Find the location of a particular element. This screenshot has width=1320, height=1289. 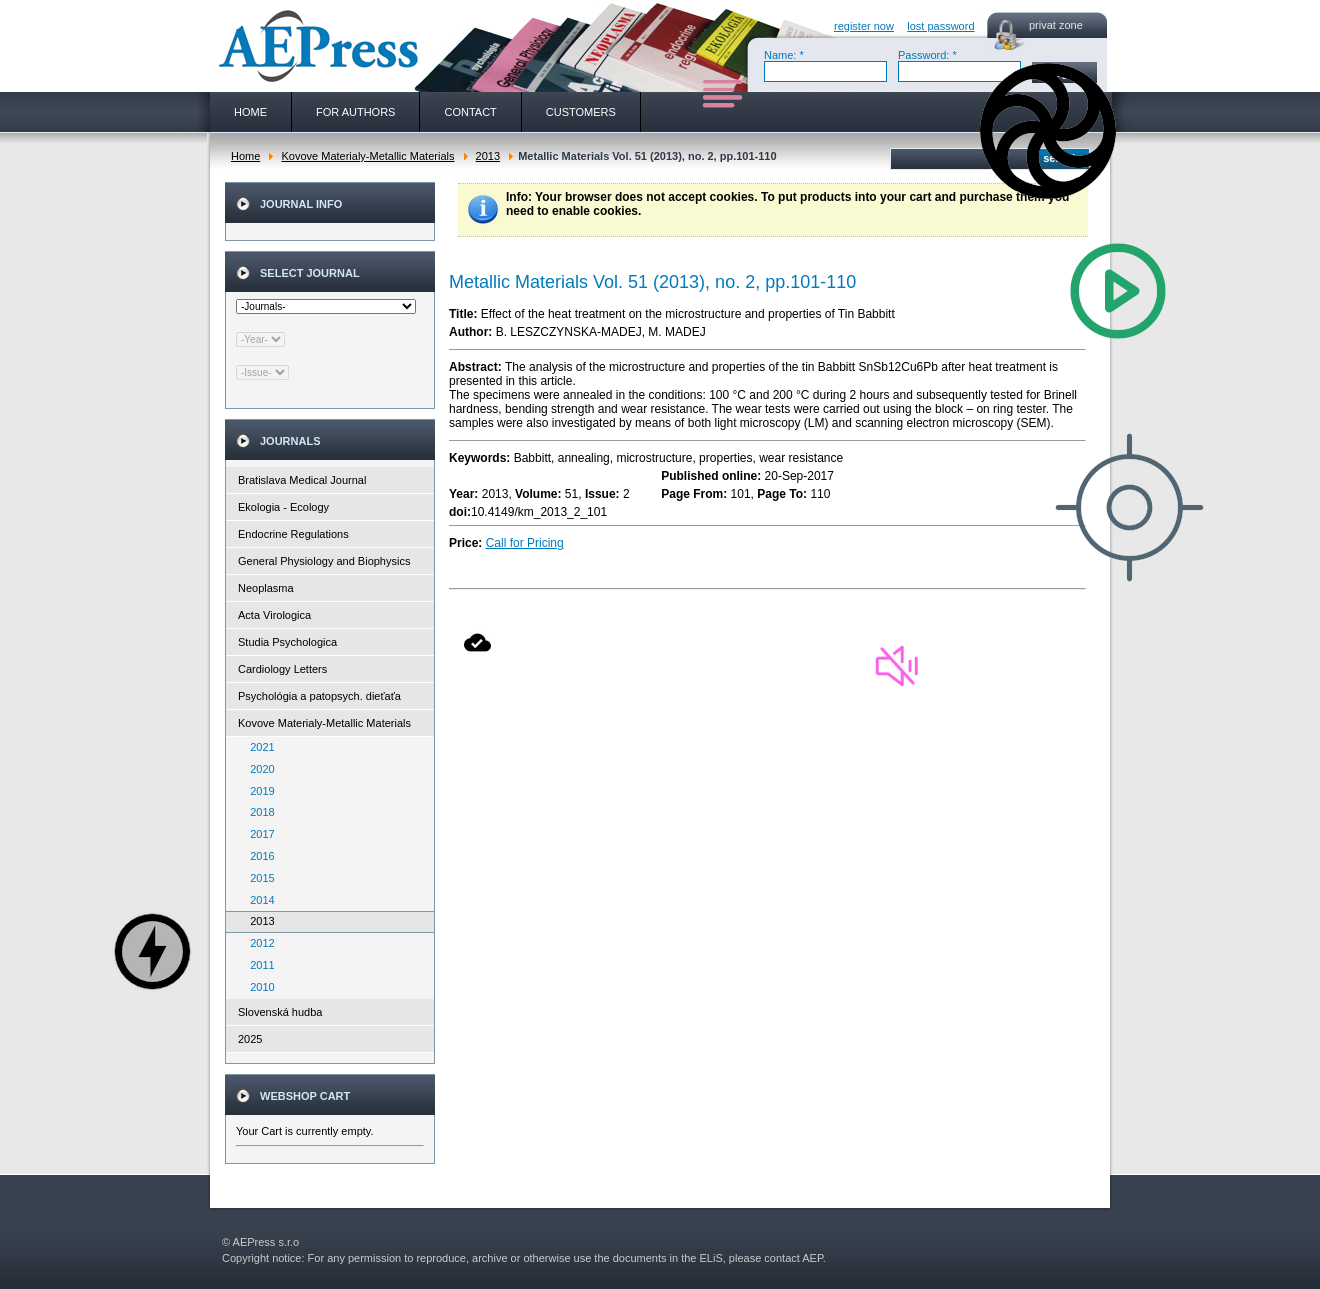

indicates offline mode with cached content available is located at coordinates (152, 951).